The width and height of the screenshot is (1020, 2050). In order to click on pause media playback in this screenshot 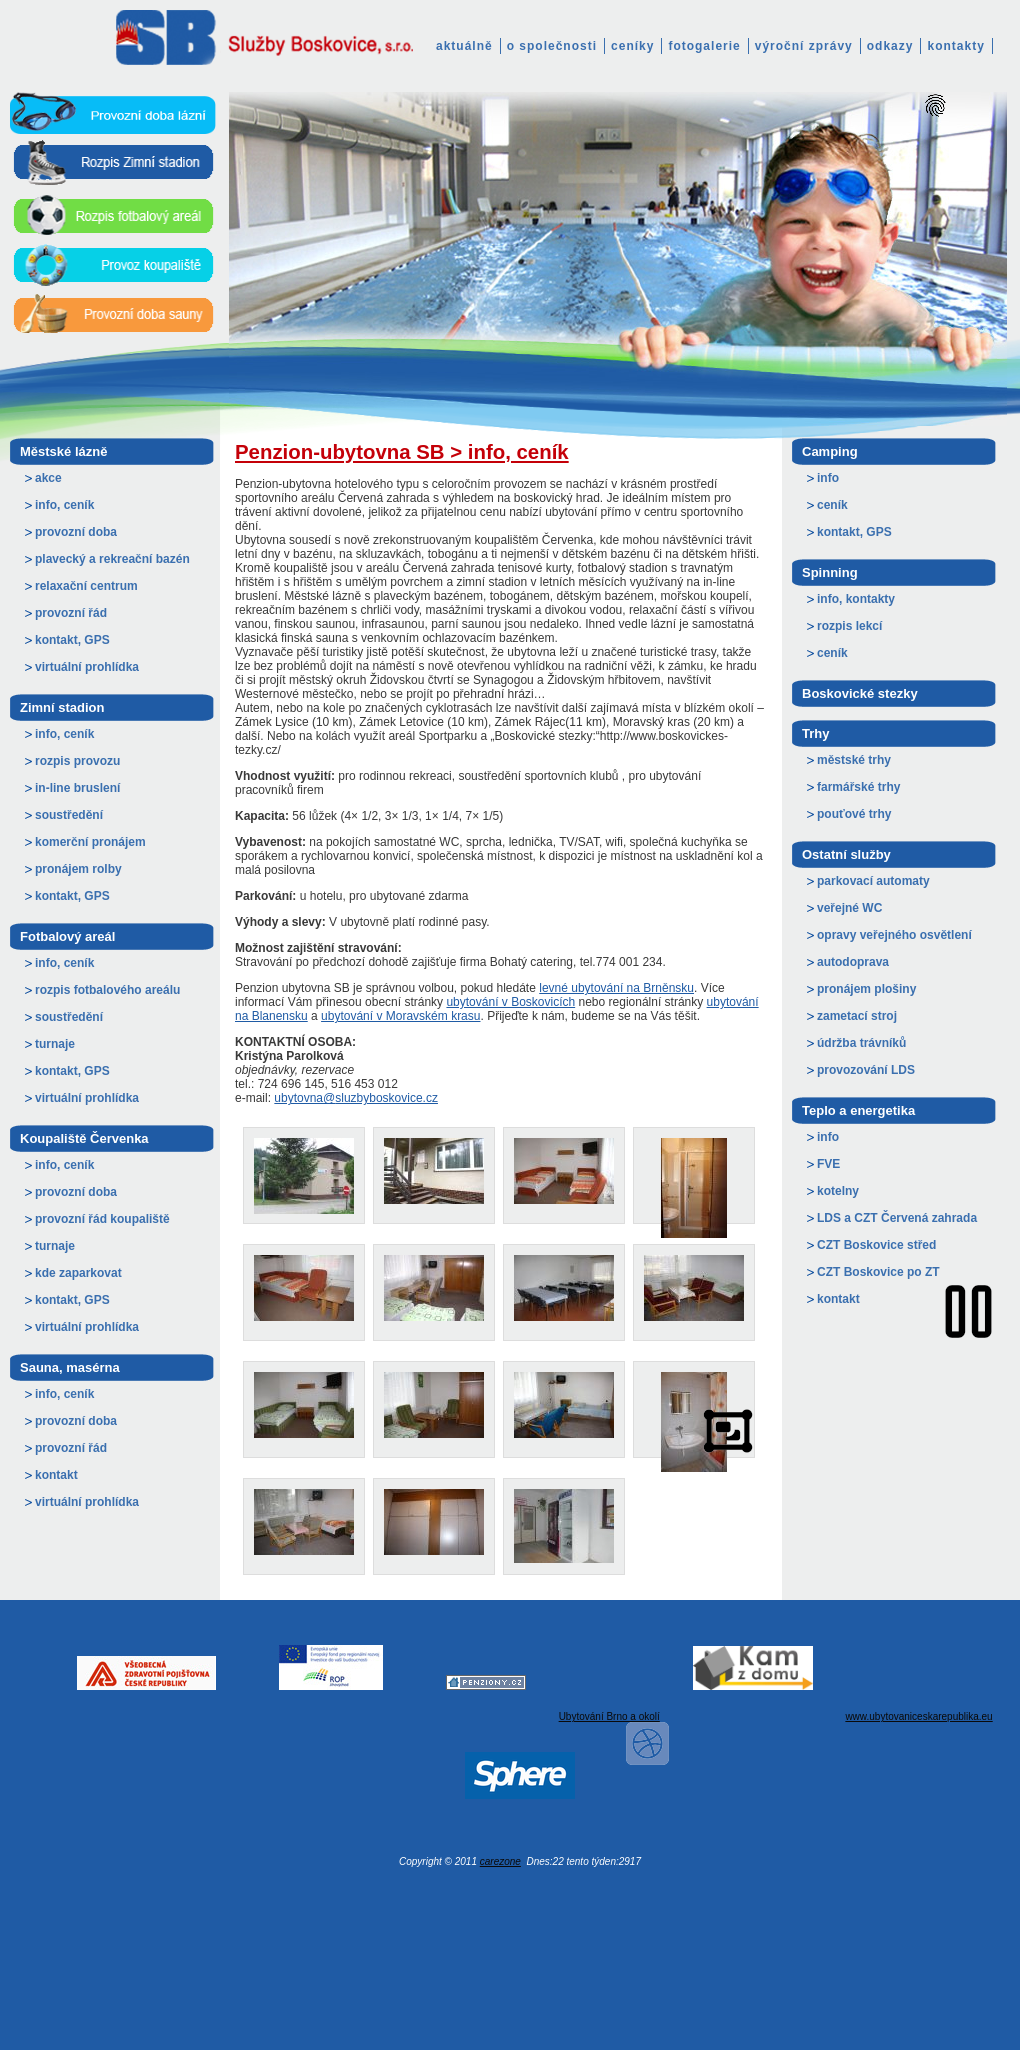, I will do `click(968, 1311)`.